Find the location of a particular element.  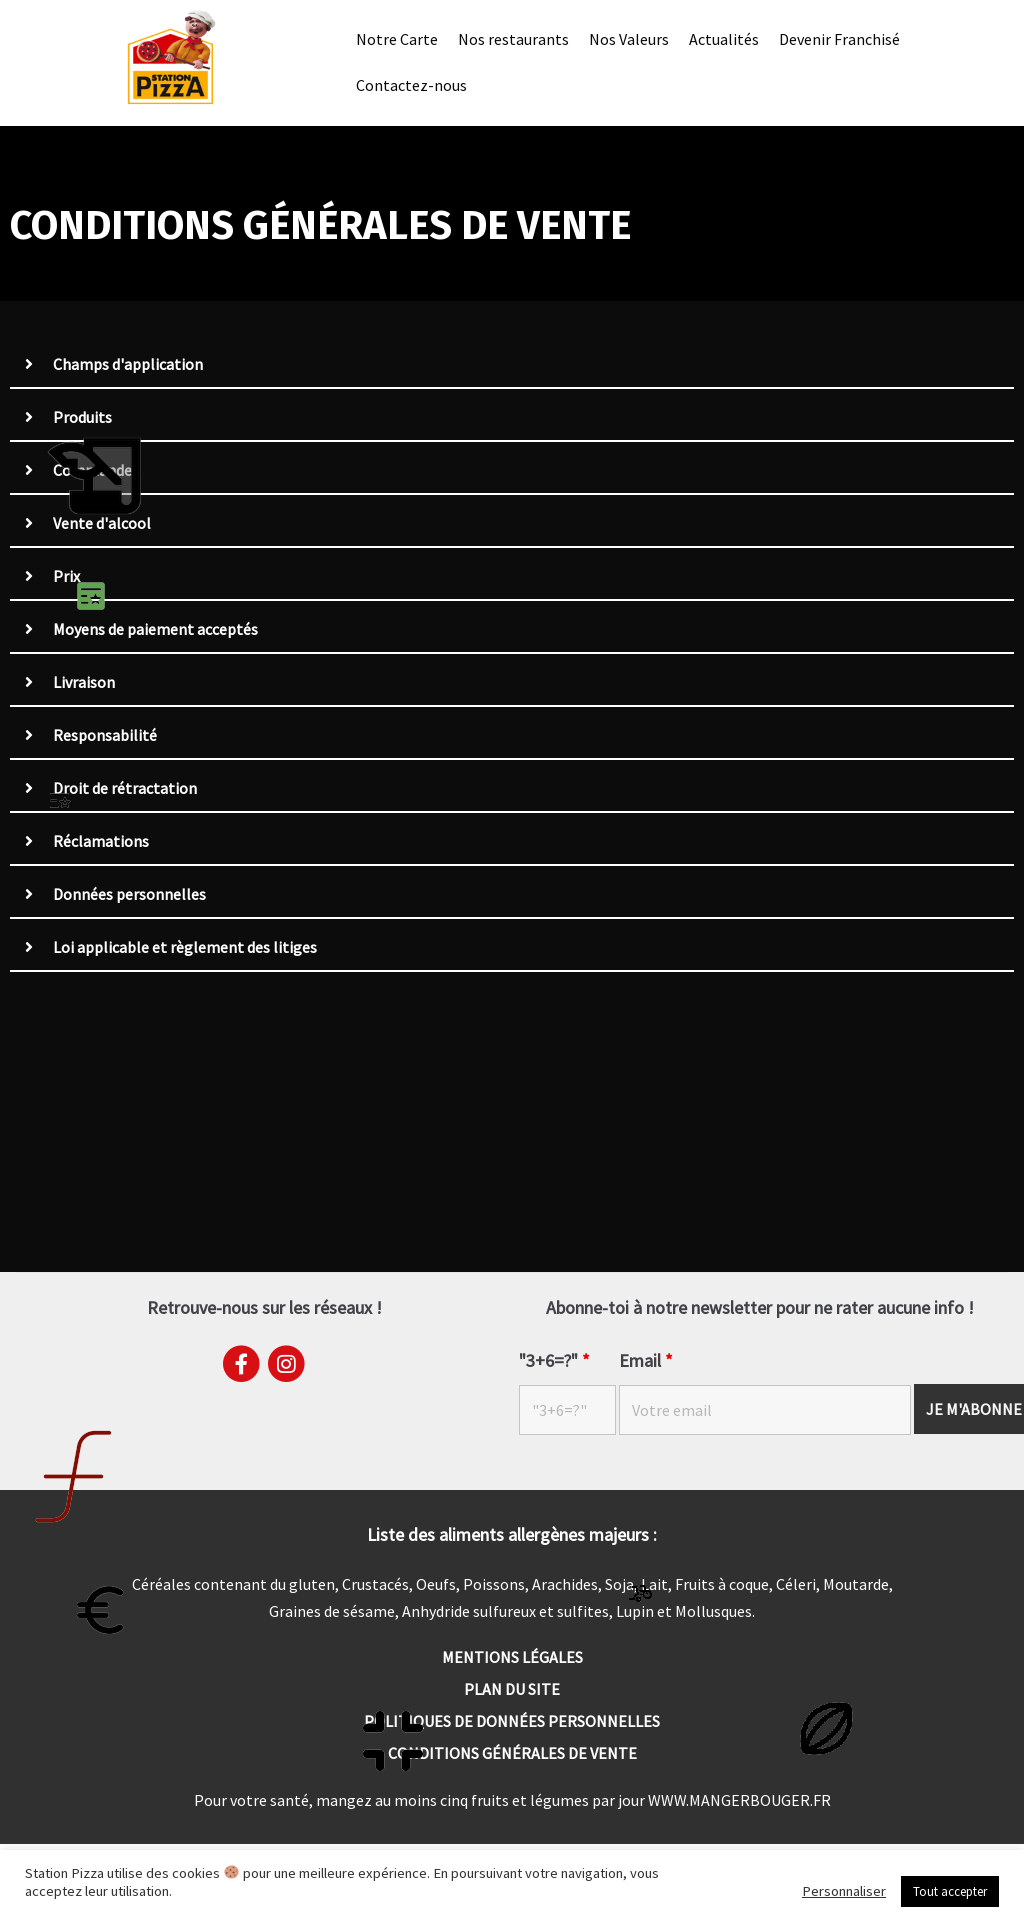

view pricing in euros is located at coordinates (101, 1610).